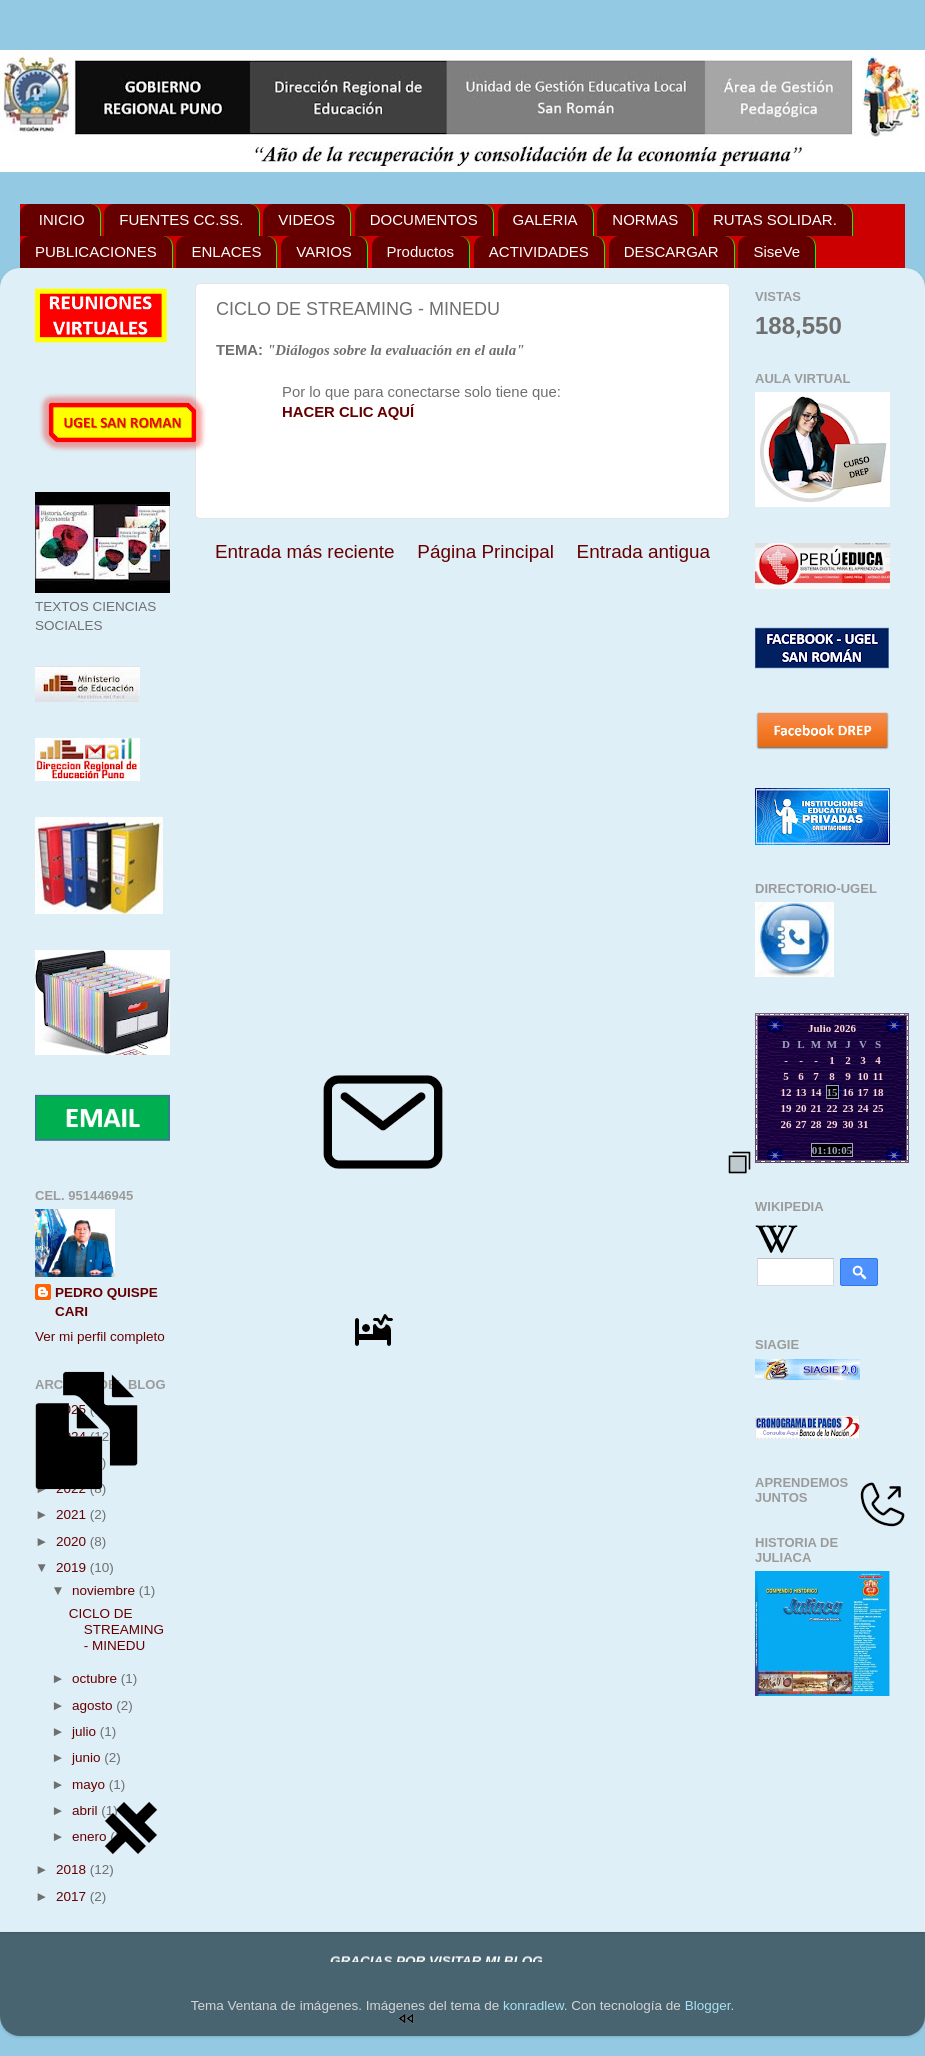 This screenshot has height=2056, width=925. I want to click on copy content to clipboard, so click(739, 1162).